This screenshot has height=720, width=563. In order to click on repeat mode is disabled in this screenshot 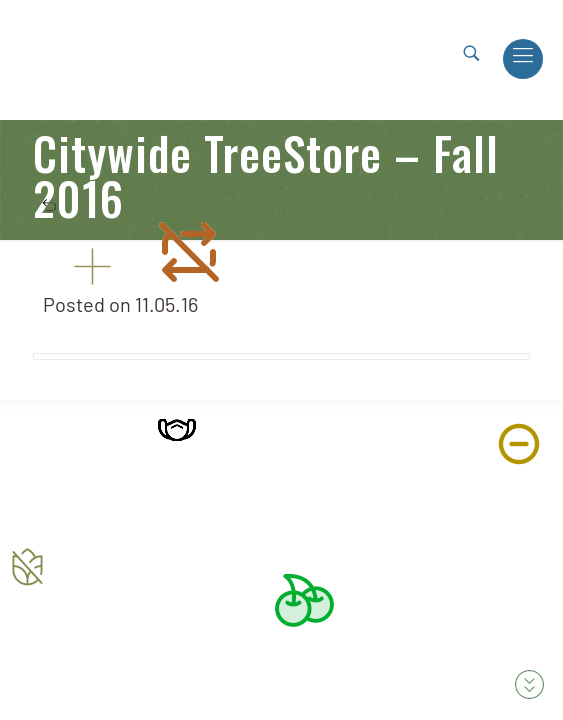, I will do `click(189, 252)`.